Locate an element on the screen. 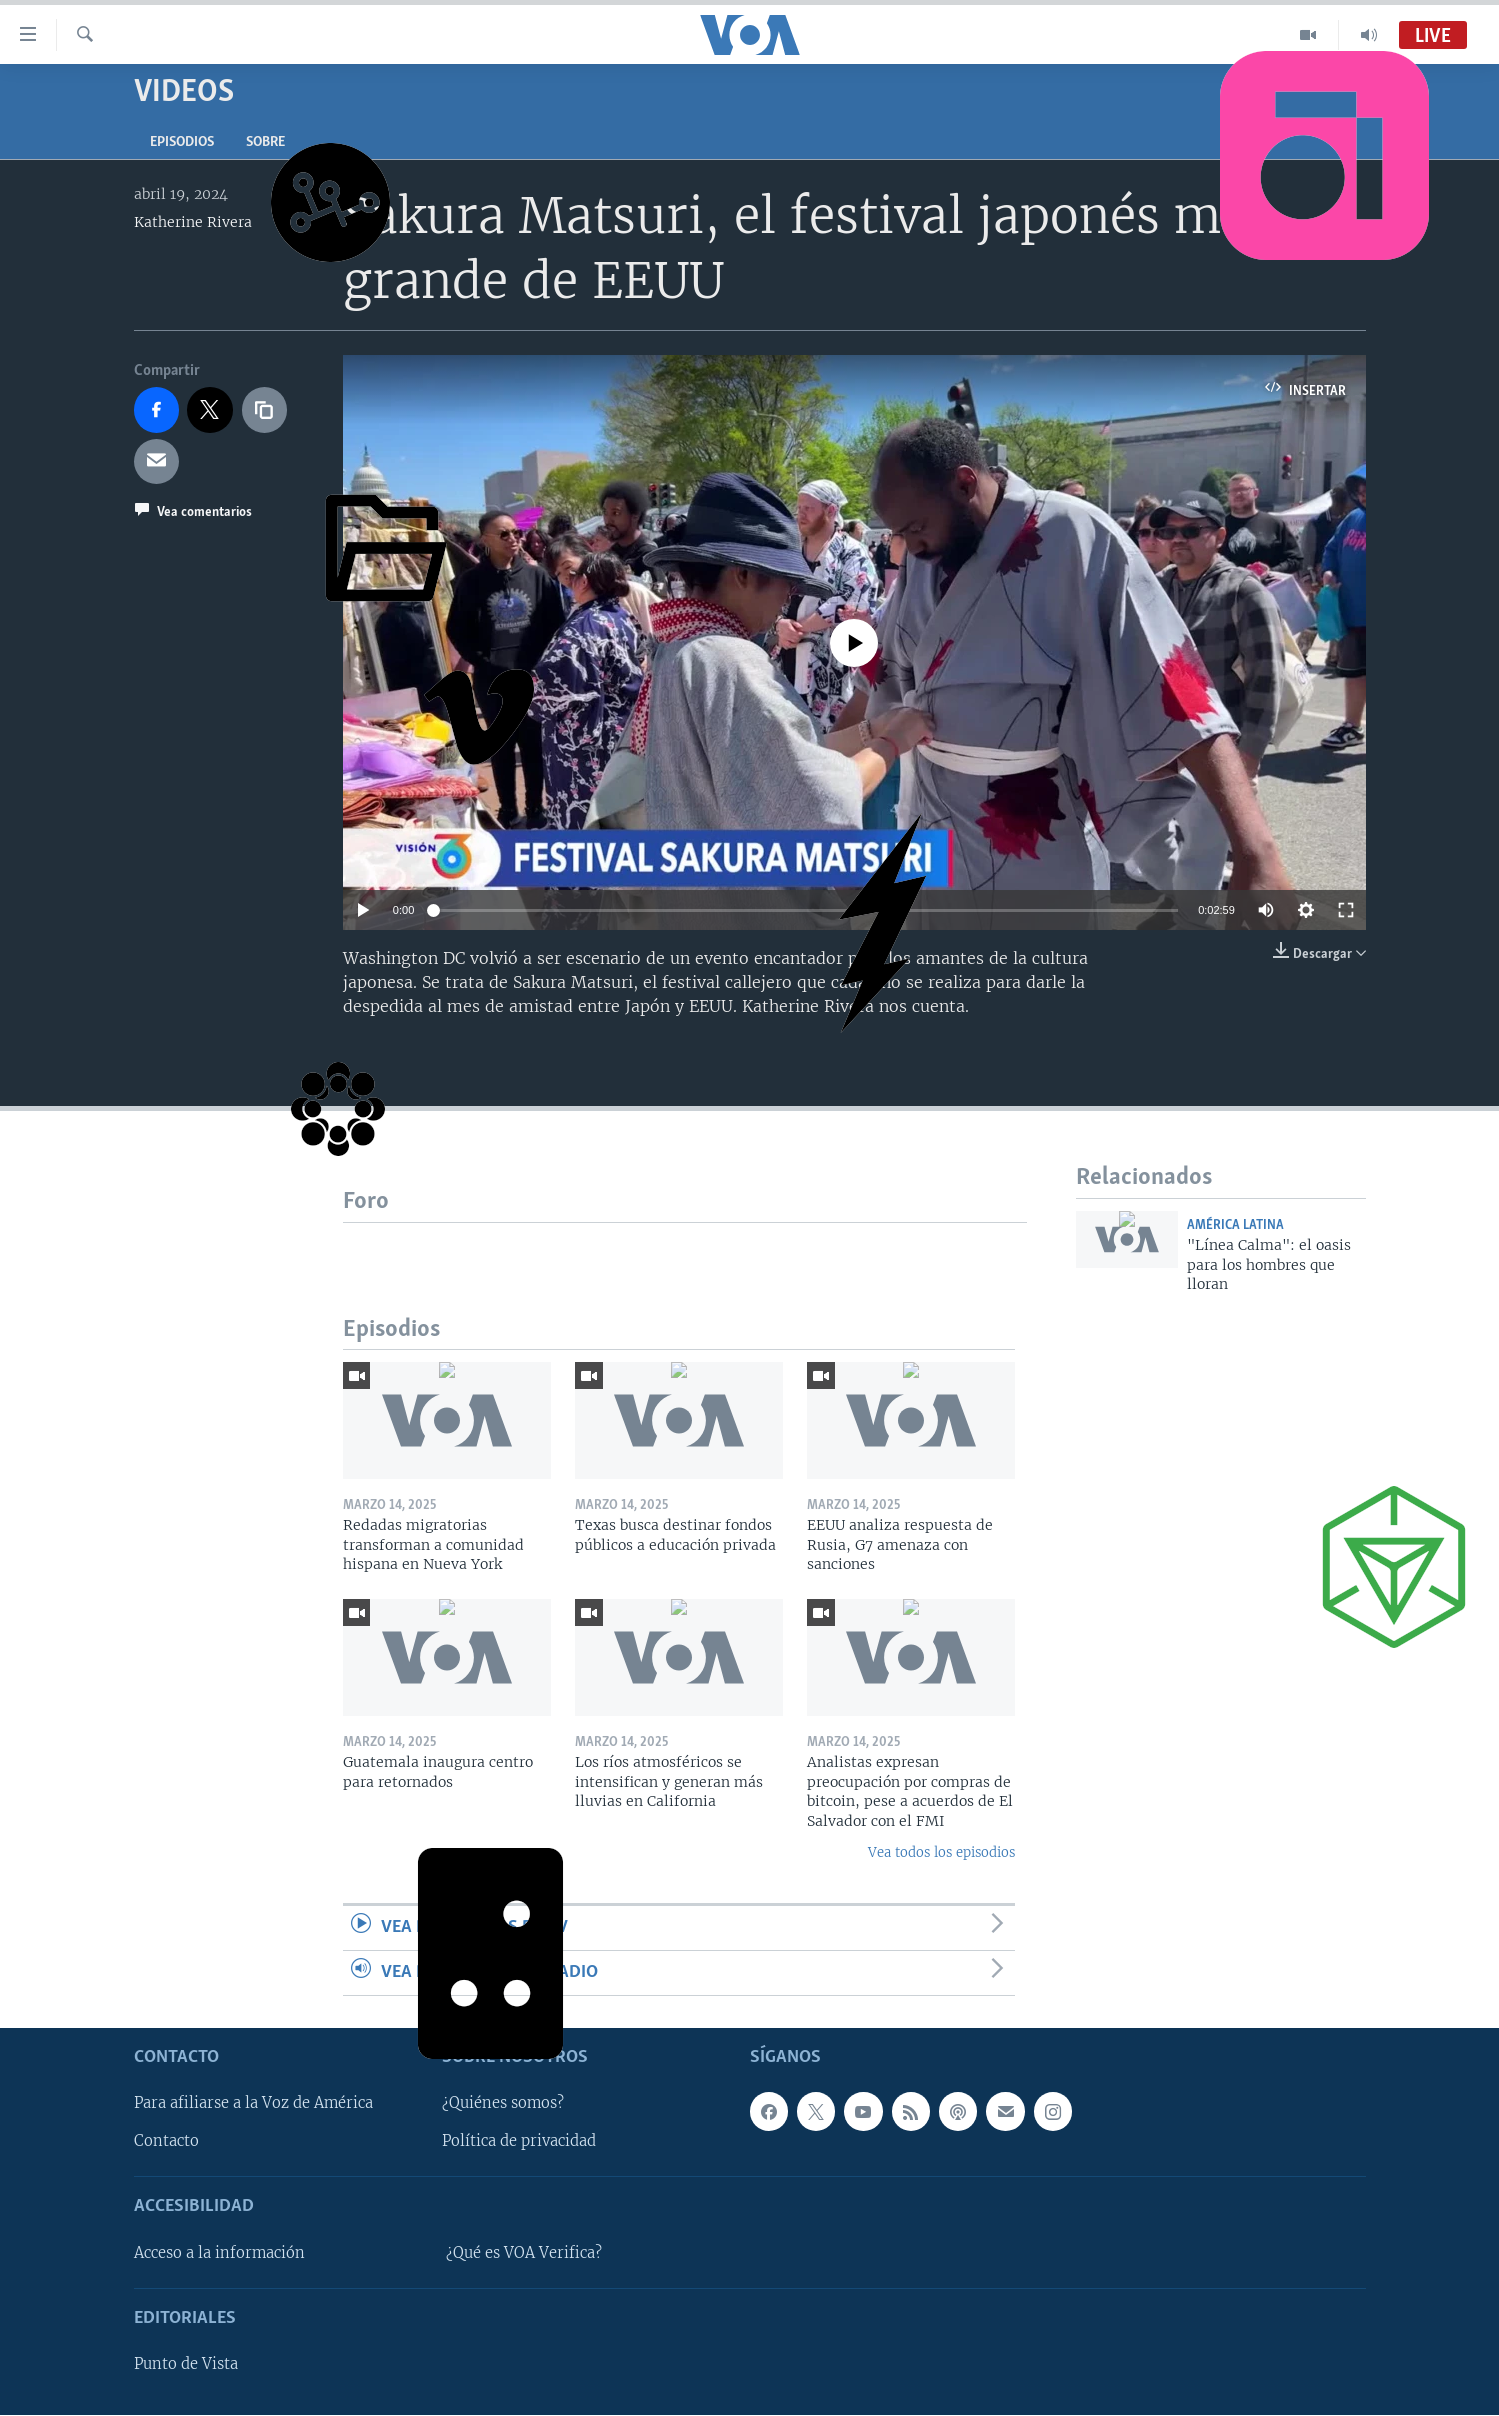 This screenshot has width=1499, height=2416. open the Anytype app is located at coordinates (1324, 155).